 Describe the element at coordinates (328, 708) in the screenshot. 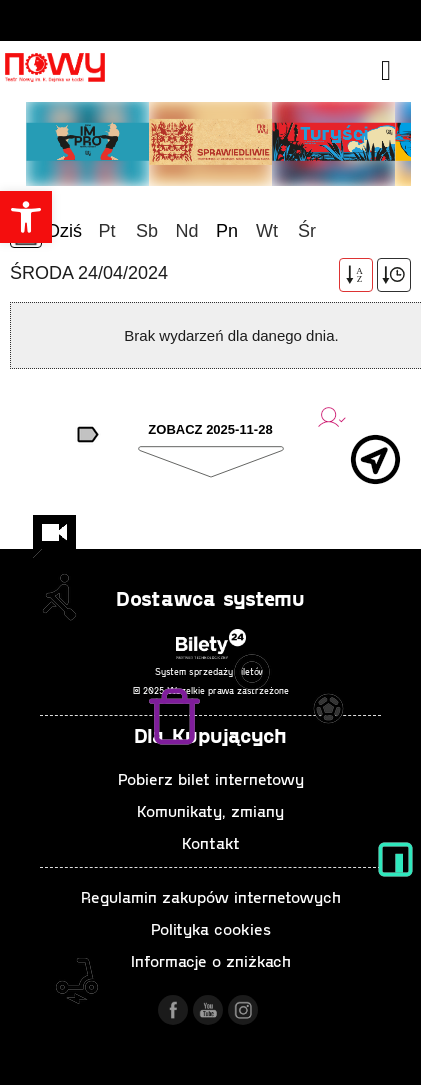

I see `access soccer or football content` at that location.